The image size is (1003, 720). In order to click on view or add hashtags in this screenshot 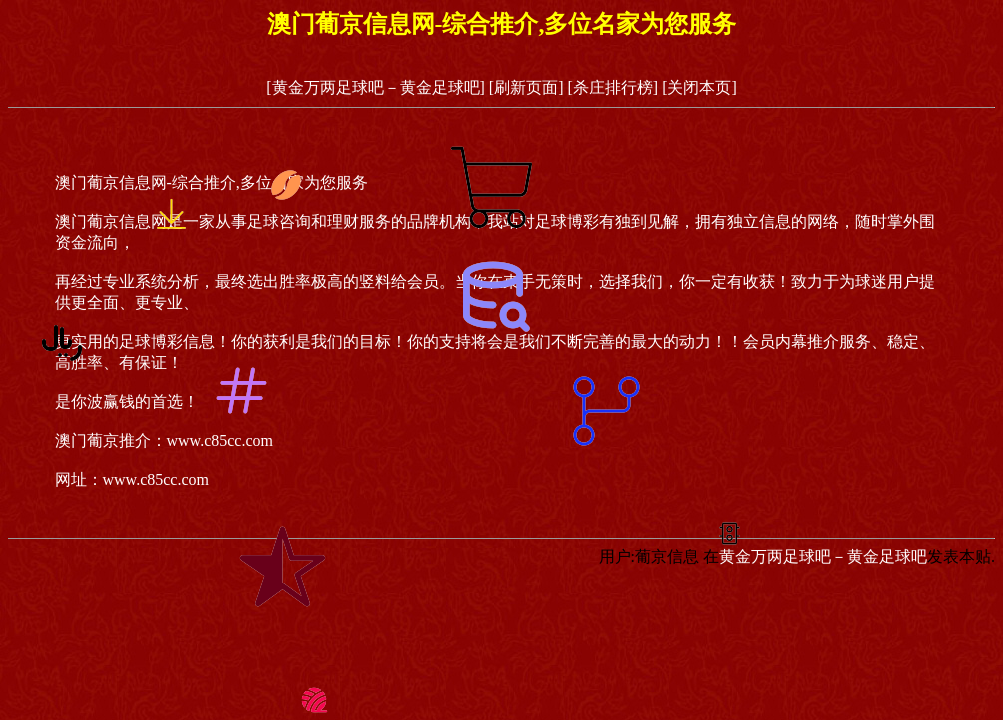, I will do `click(241, 390)`.